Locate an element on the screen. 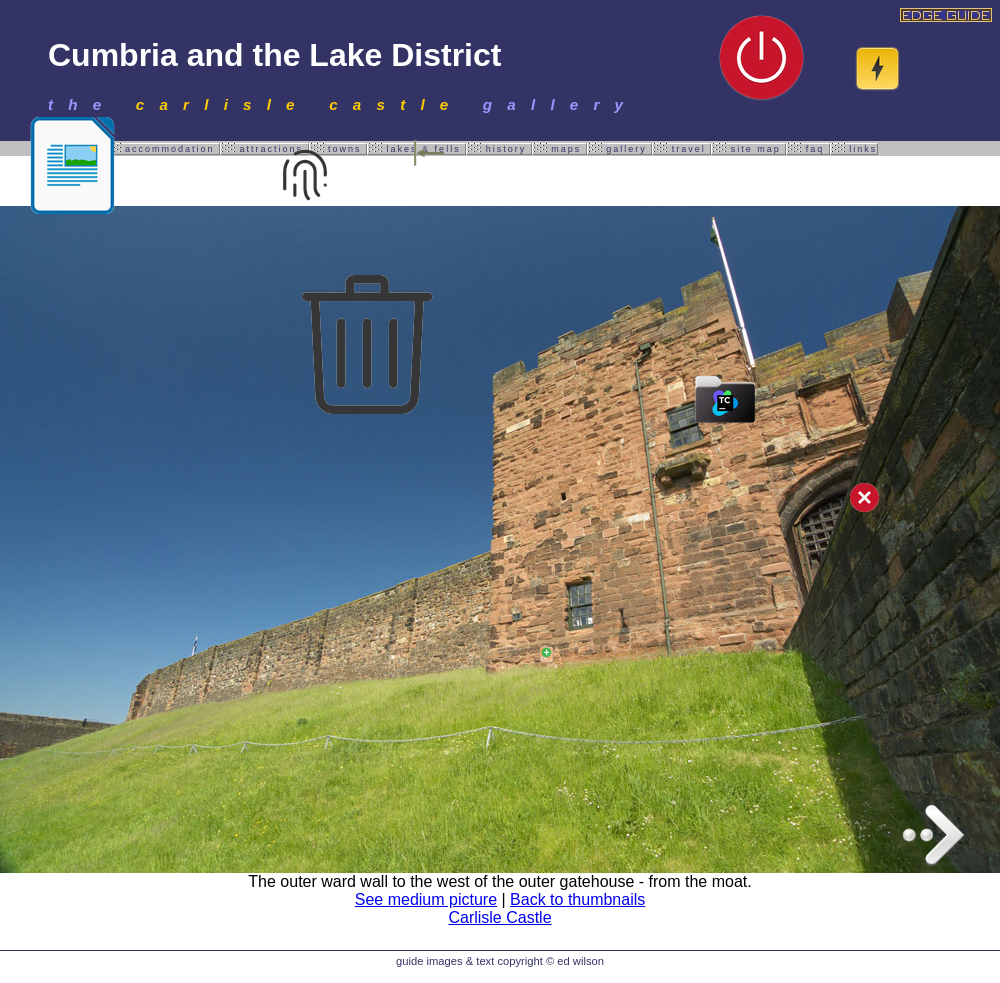  go to the first item in a list or sequence is located at coordinates (429, 153).